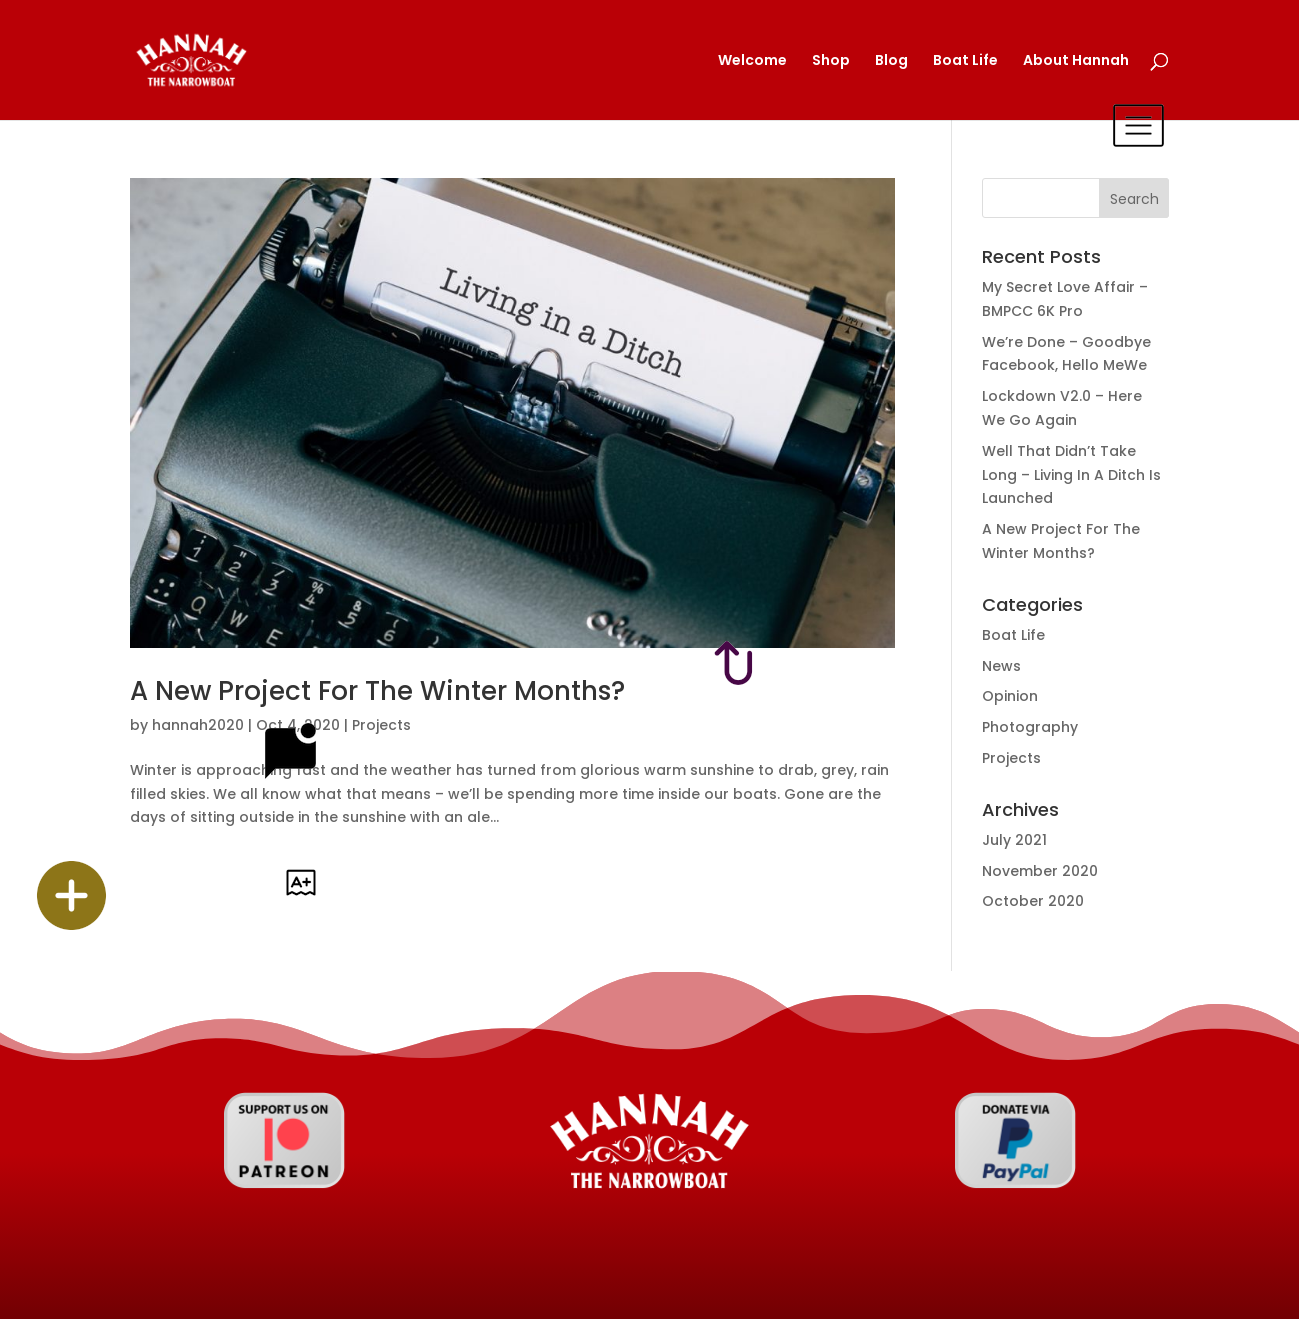 The height and width of the screenshot is (1319, 1299). Describe the element at coordinates (301, 882) in the screenshot. I see `view exam or test results` at that location.